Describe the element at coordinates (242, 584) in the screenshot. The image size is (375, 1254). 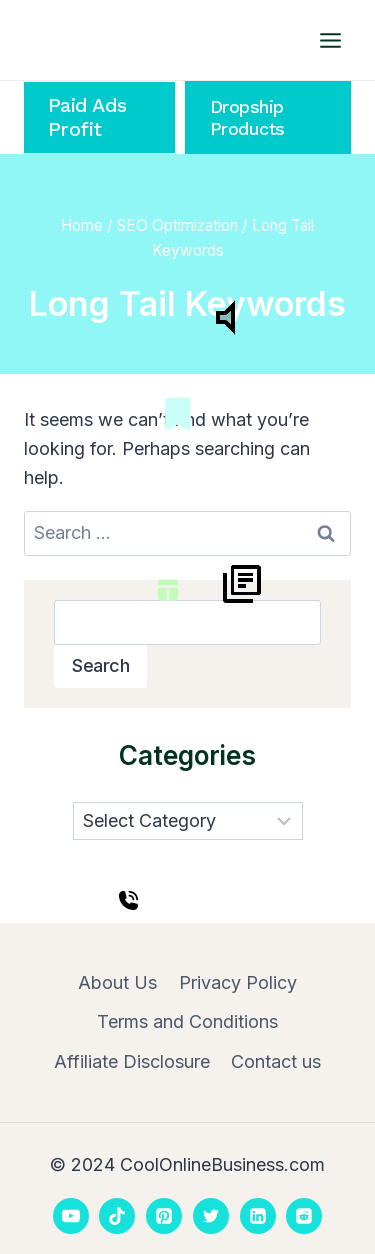
I see `access your document library` at that location.